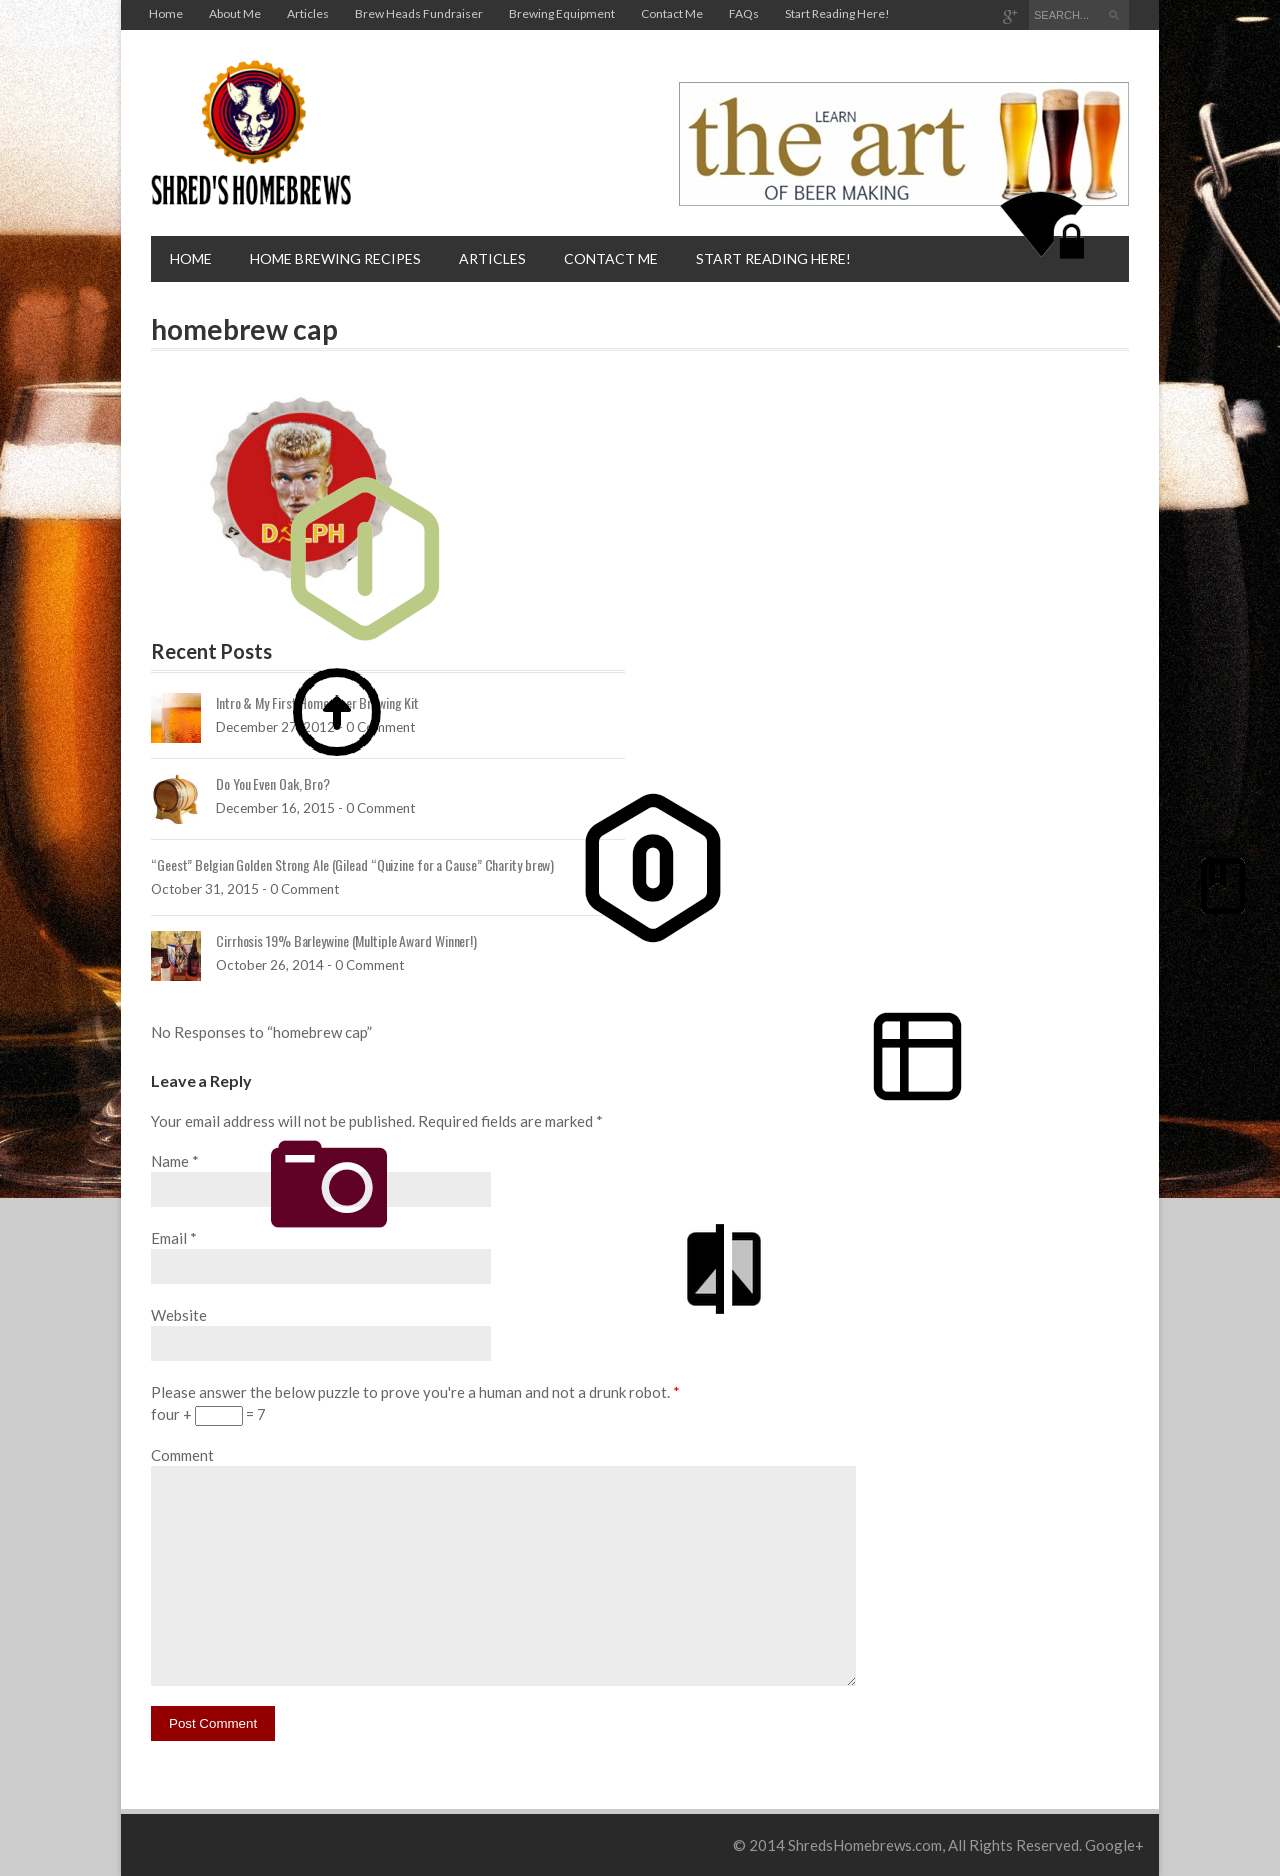 This screenshot has height=1876, width=1280. What do you see at coordinates (1041, 223) in the screenshot?
I see `connected to a secure wifi network` at bounding box center [1041, 223].